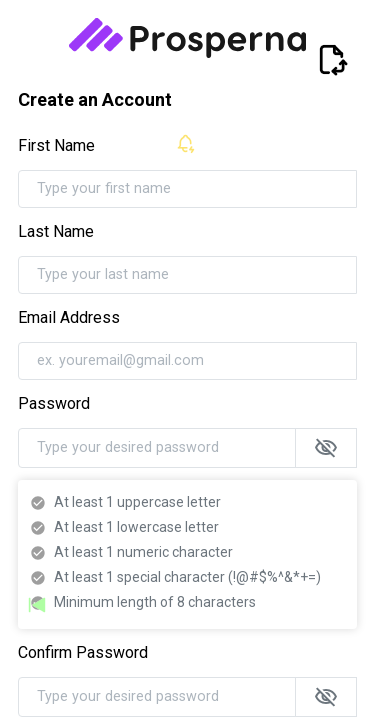  Describe the element at coordinates (331, 59) in the screenshot. I see `change document orientation between portrait and landscape` at that location.